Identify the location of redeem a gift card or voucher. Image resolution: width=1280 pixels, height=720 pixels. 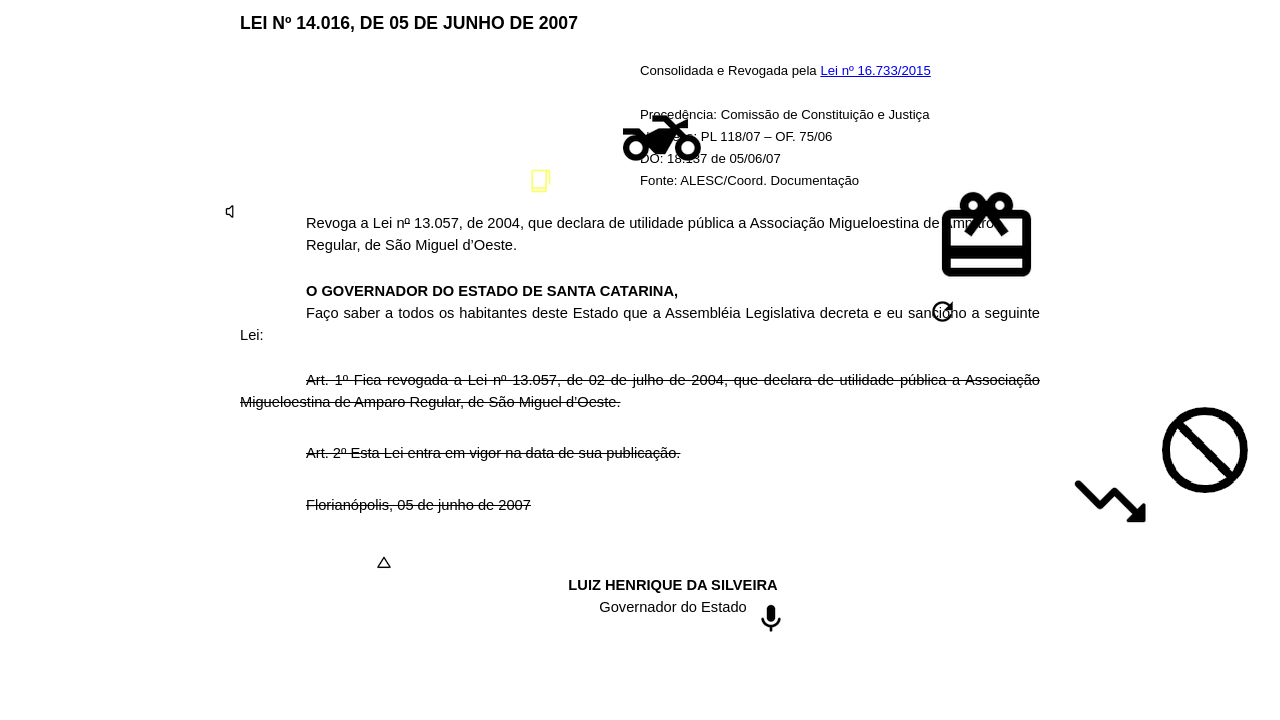
(986, 236).